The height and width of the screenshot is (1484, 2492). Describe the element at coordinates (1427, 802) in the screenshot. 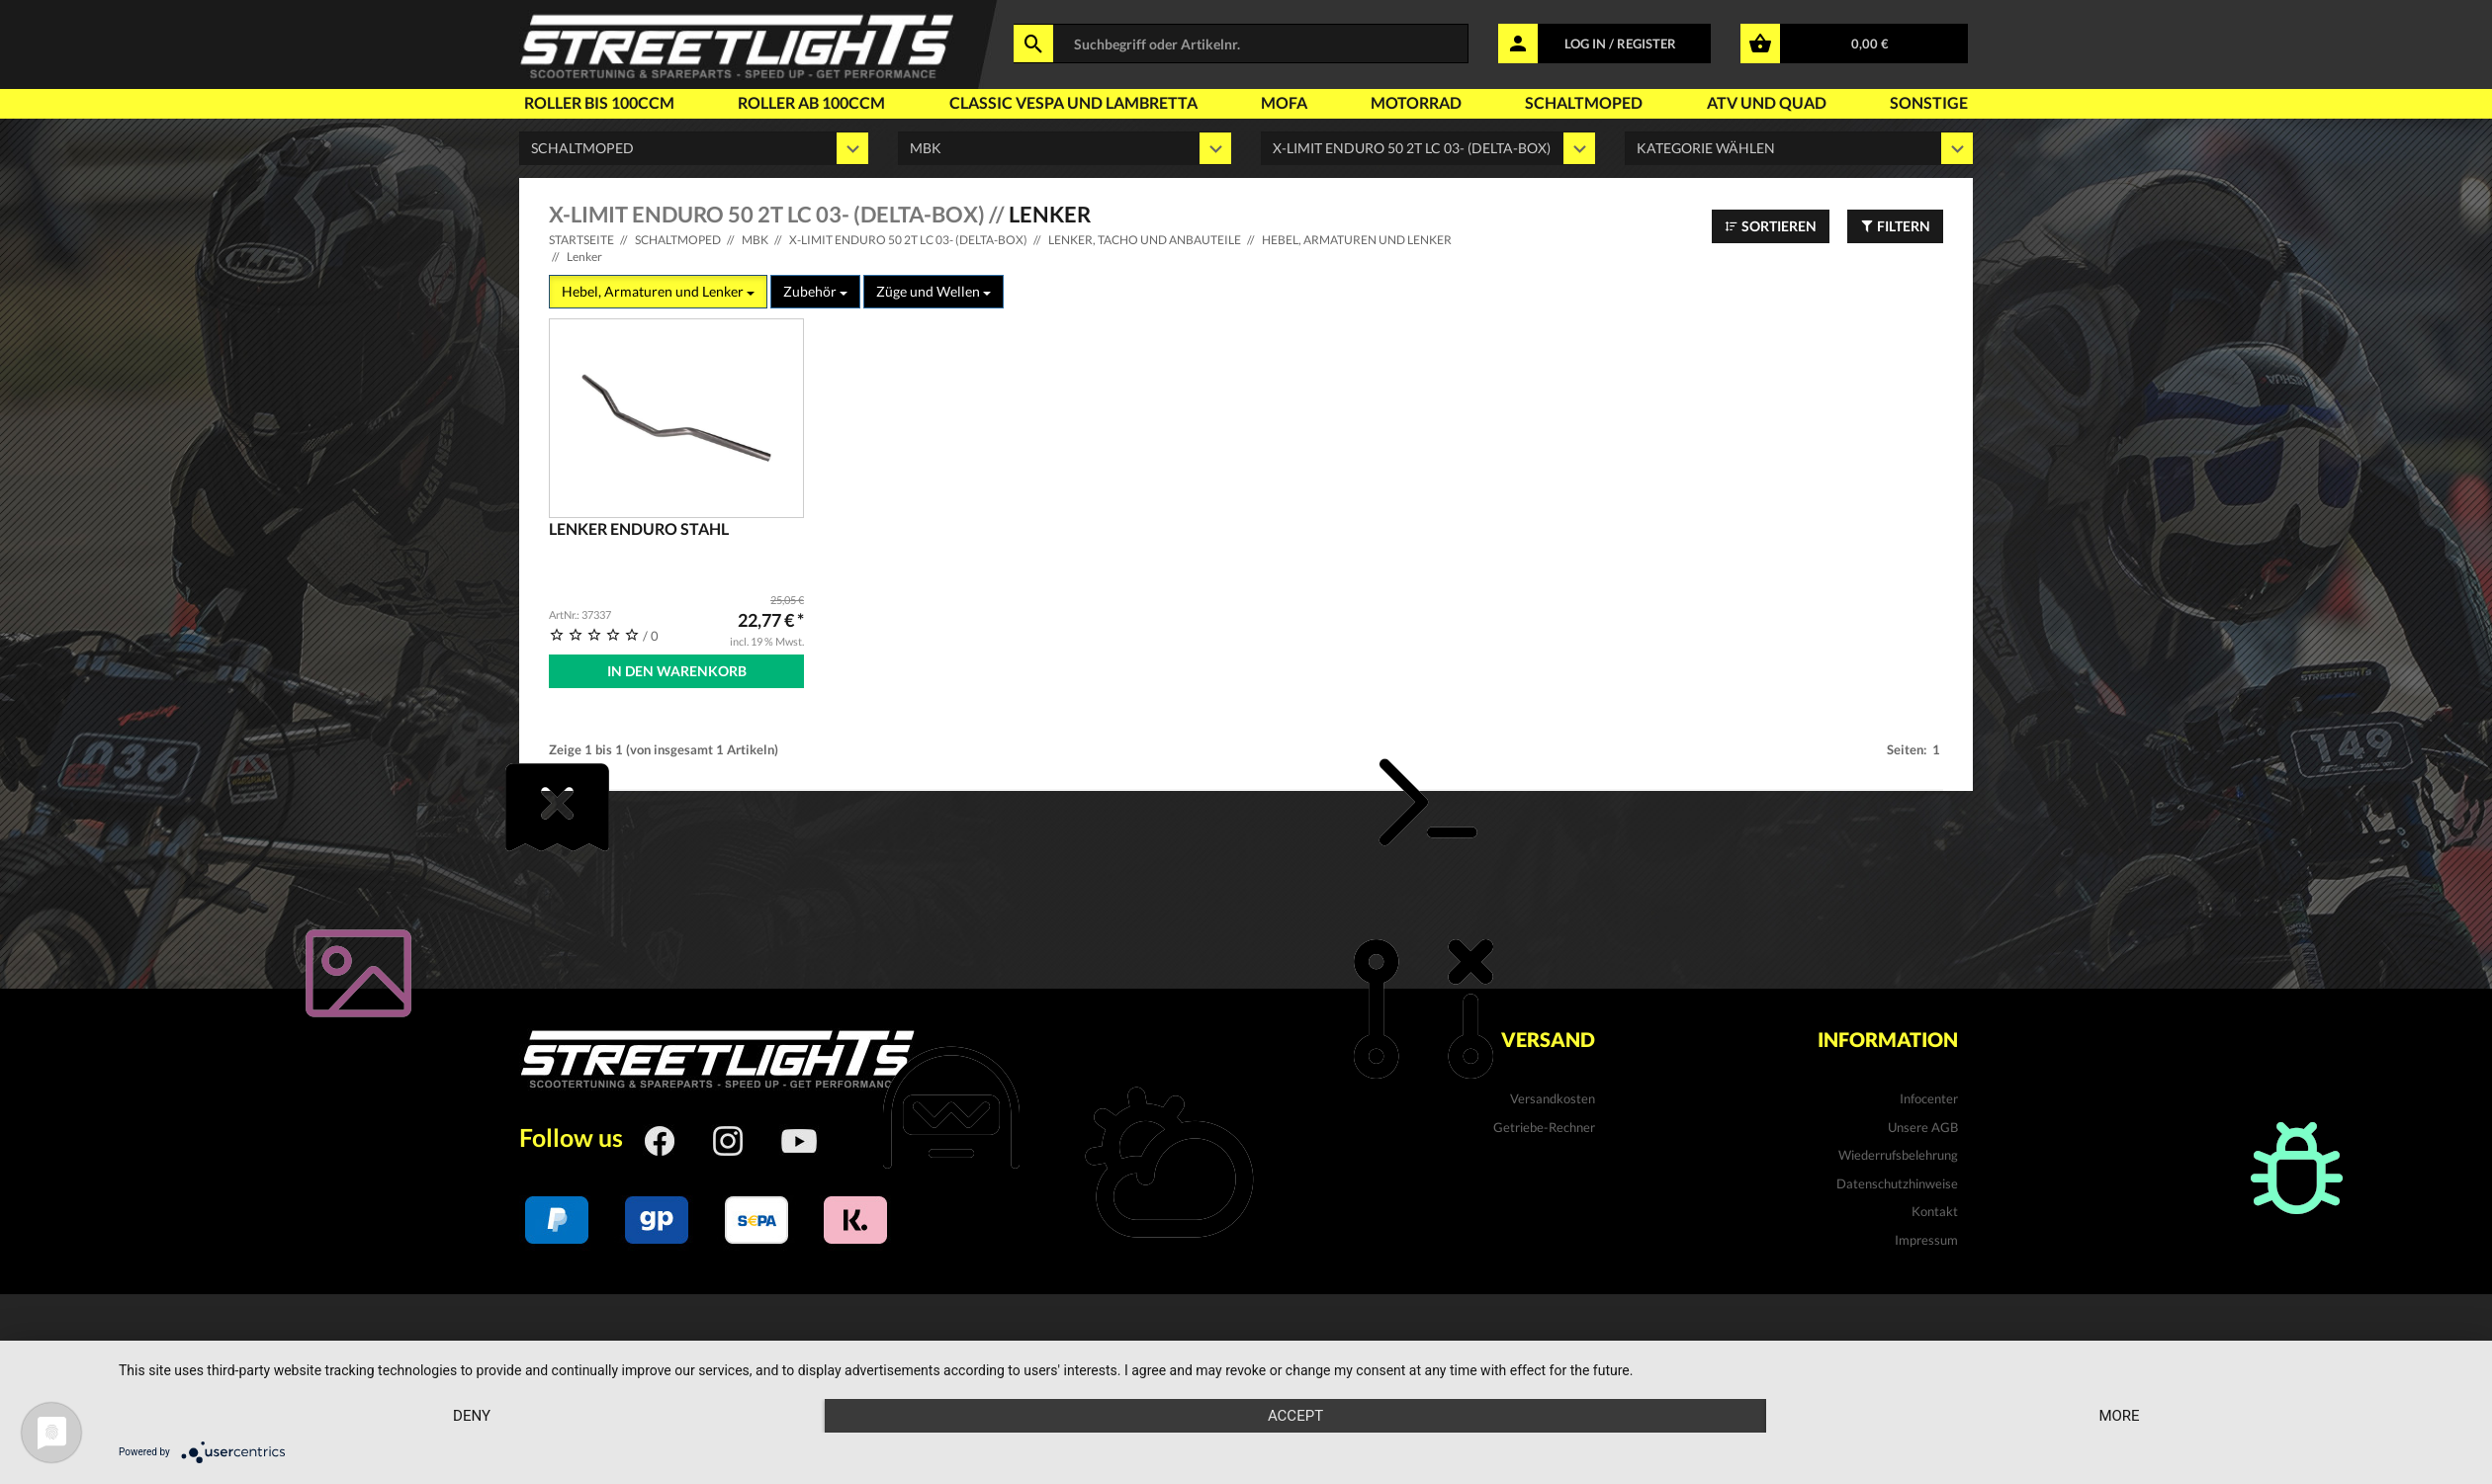

I see `open command palette` at that location.